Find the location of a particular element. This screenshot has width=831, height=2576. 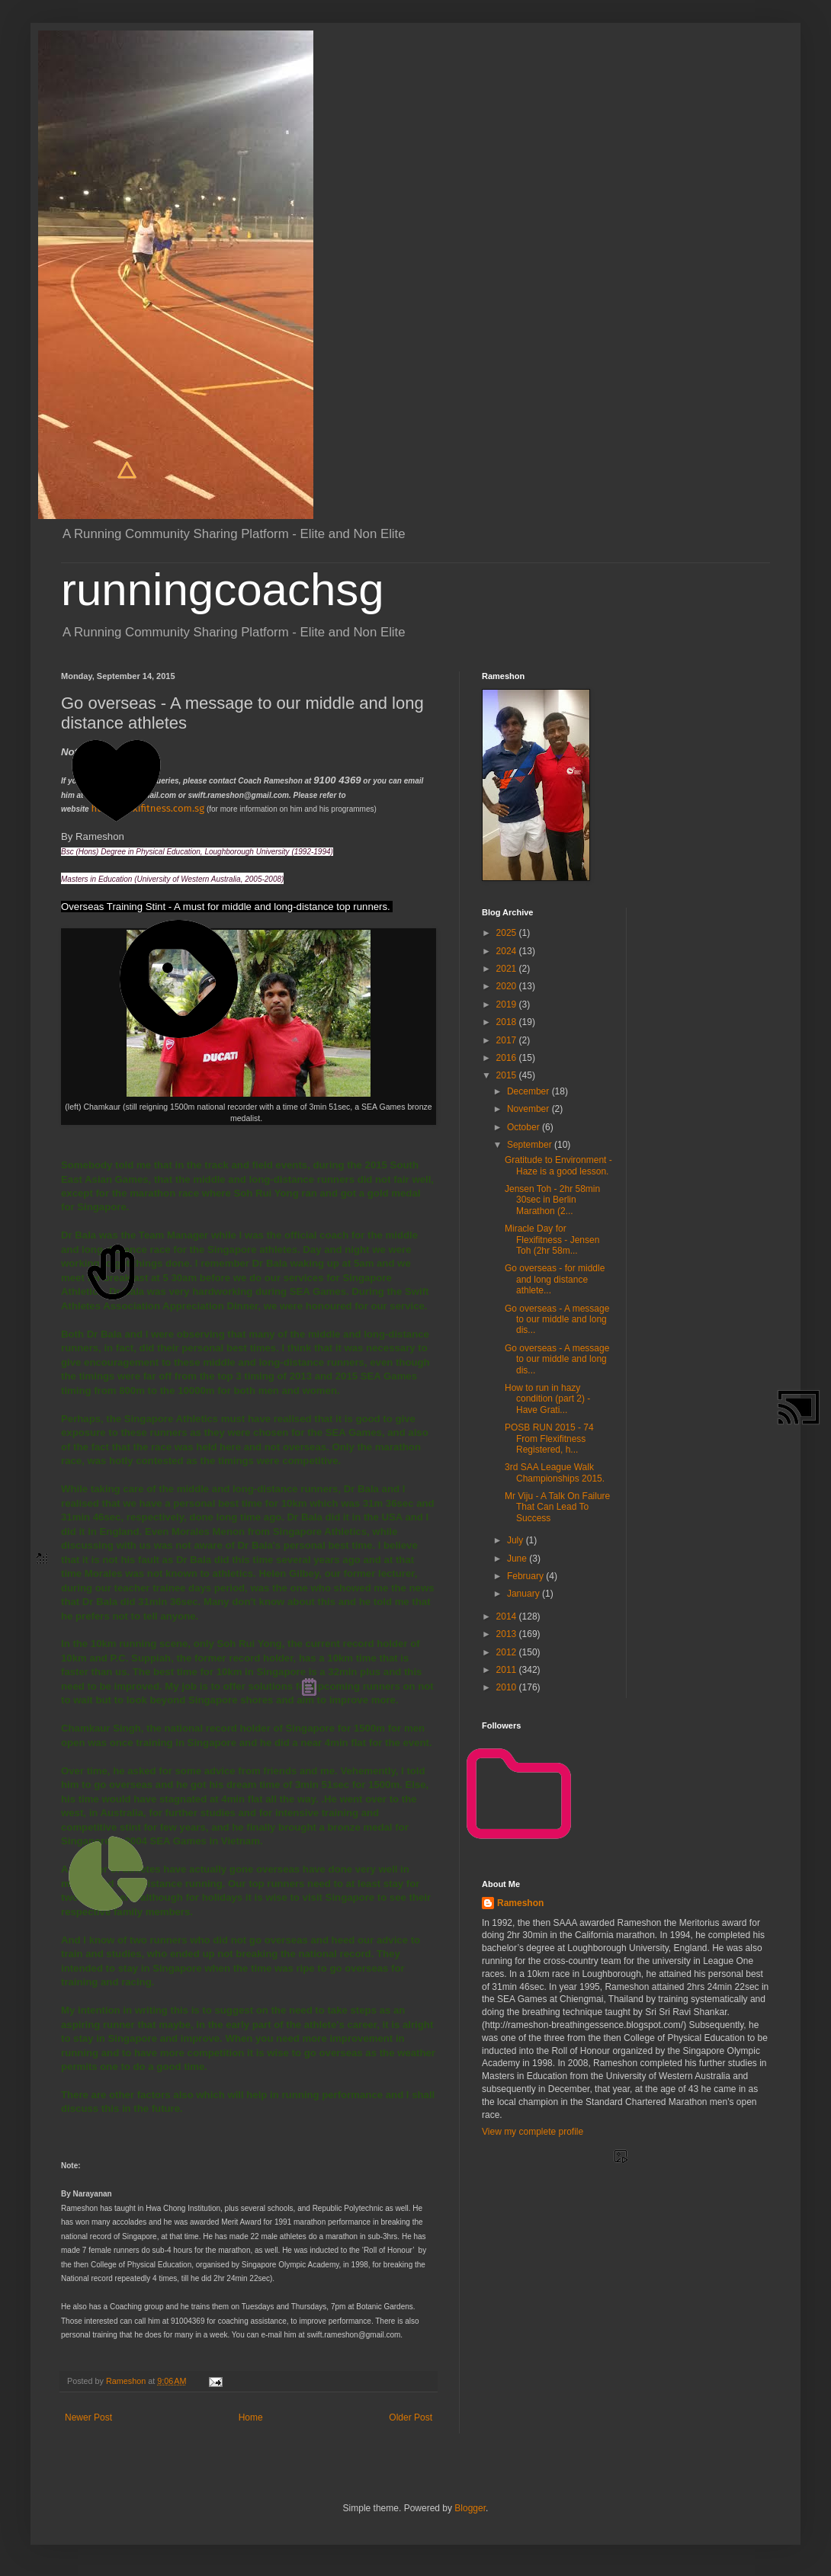

view analytics or statistics is located at coordinates (106, 1873).